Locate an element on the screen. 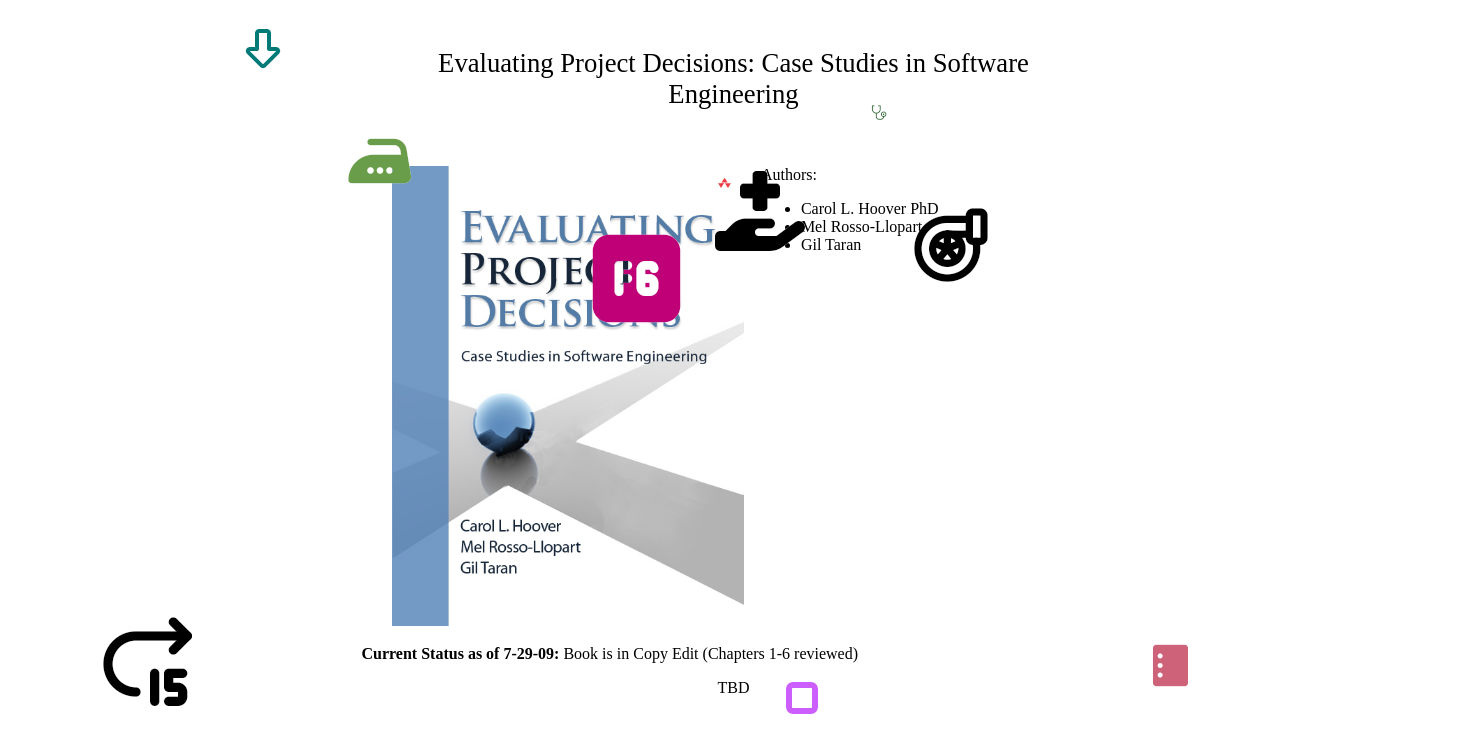  download a file or content is located at coordinates (263, 49).